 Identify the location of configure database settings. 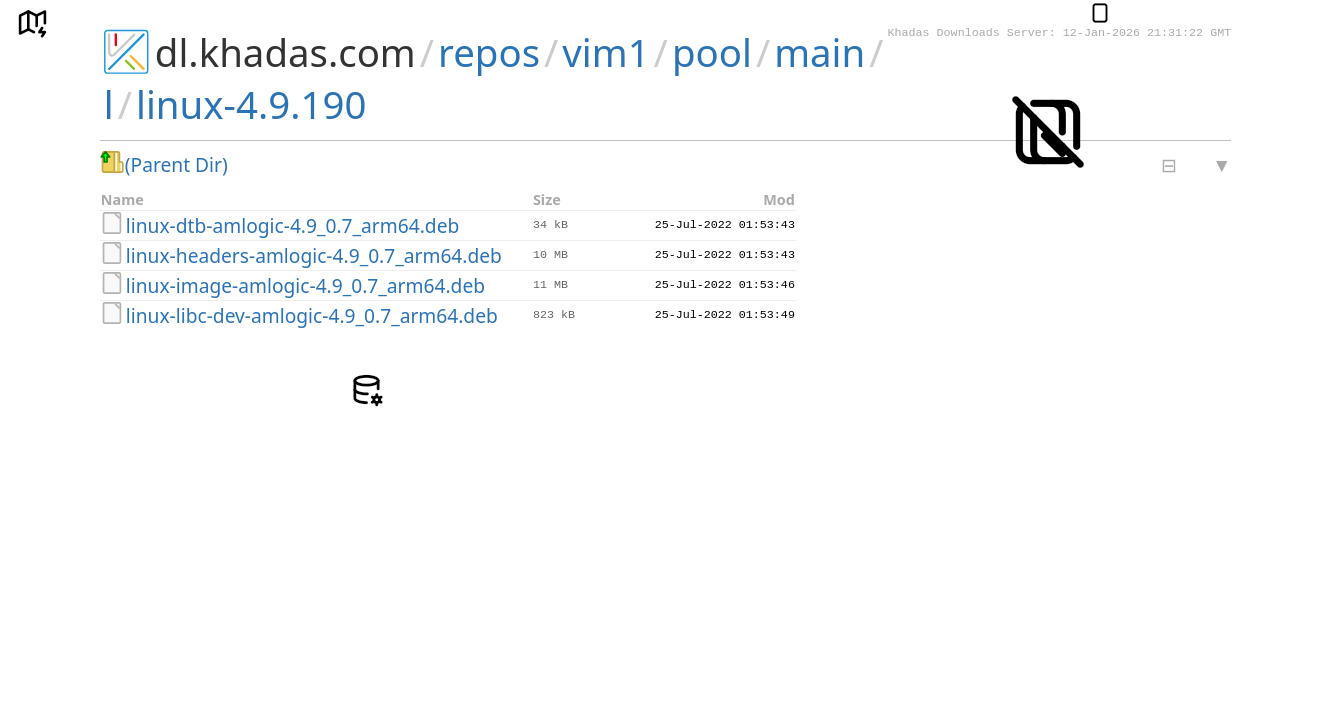
(366, 389).